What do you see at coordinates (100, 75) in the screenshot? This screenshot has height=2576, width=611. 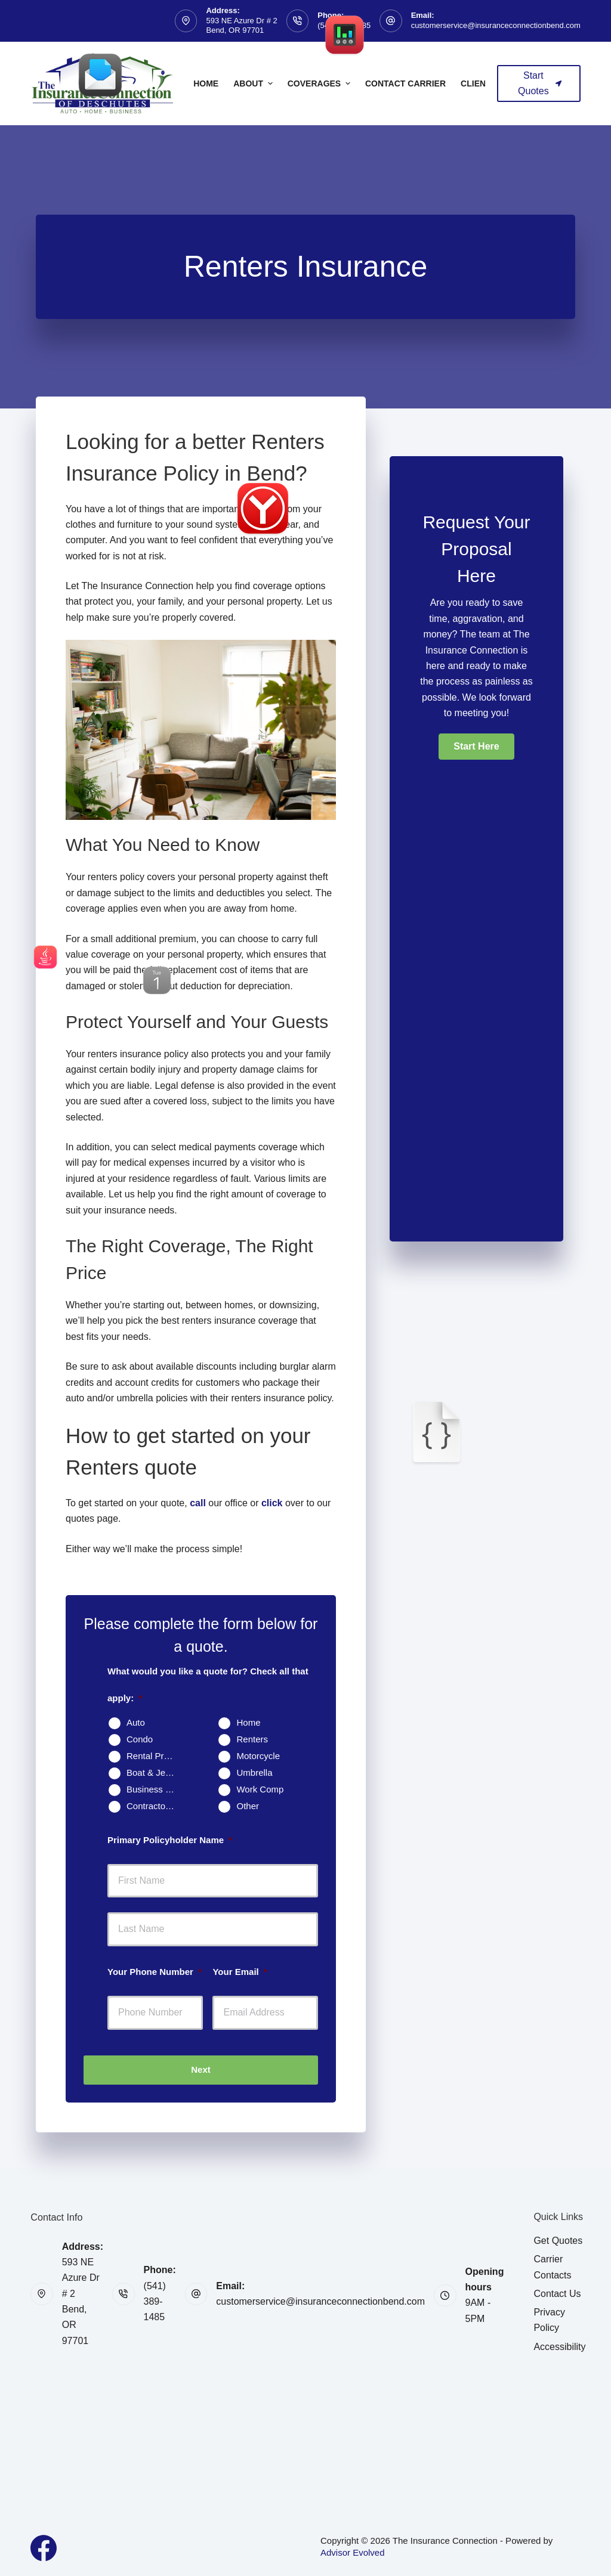 I see `open the mail app` at bounding box center [100, 75].